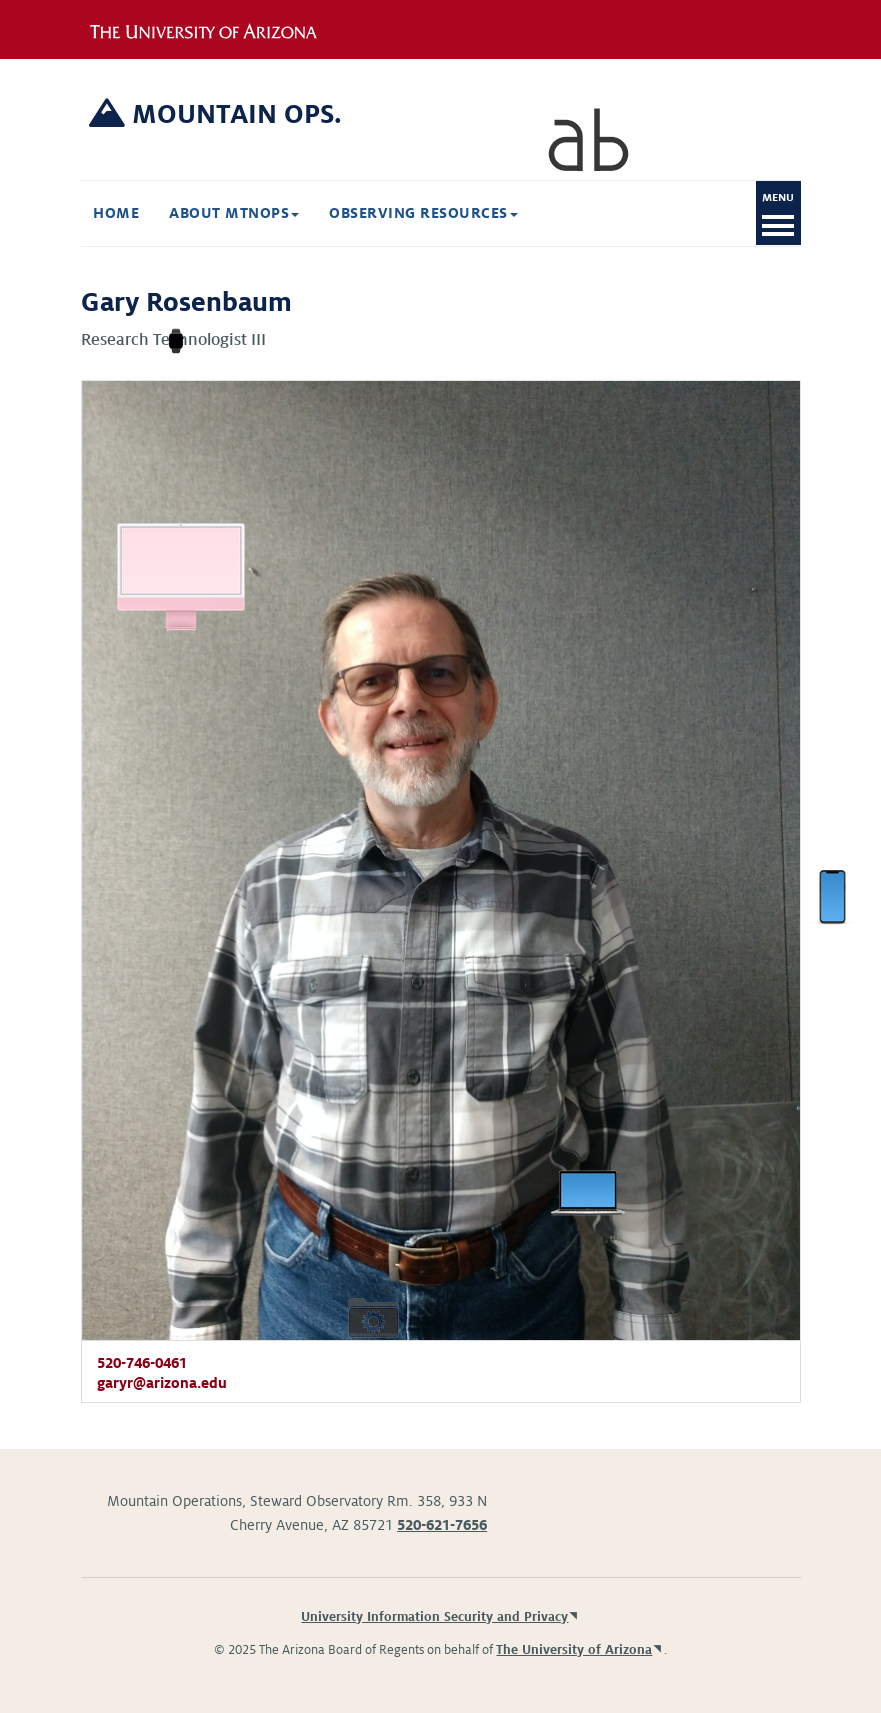  Describe the element at coordinates (176, 341) in the screenshot. I see `apple watch series 10 device icon` at that location.